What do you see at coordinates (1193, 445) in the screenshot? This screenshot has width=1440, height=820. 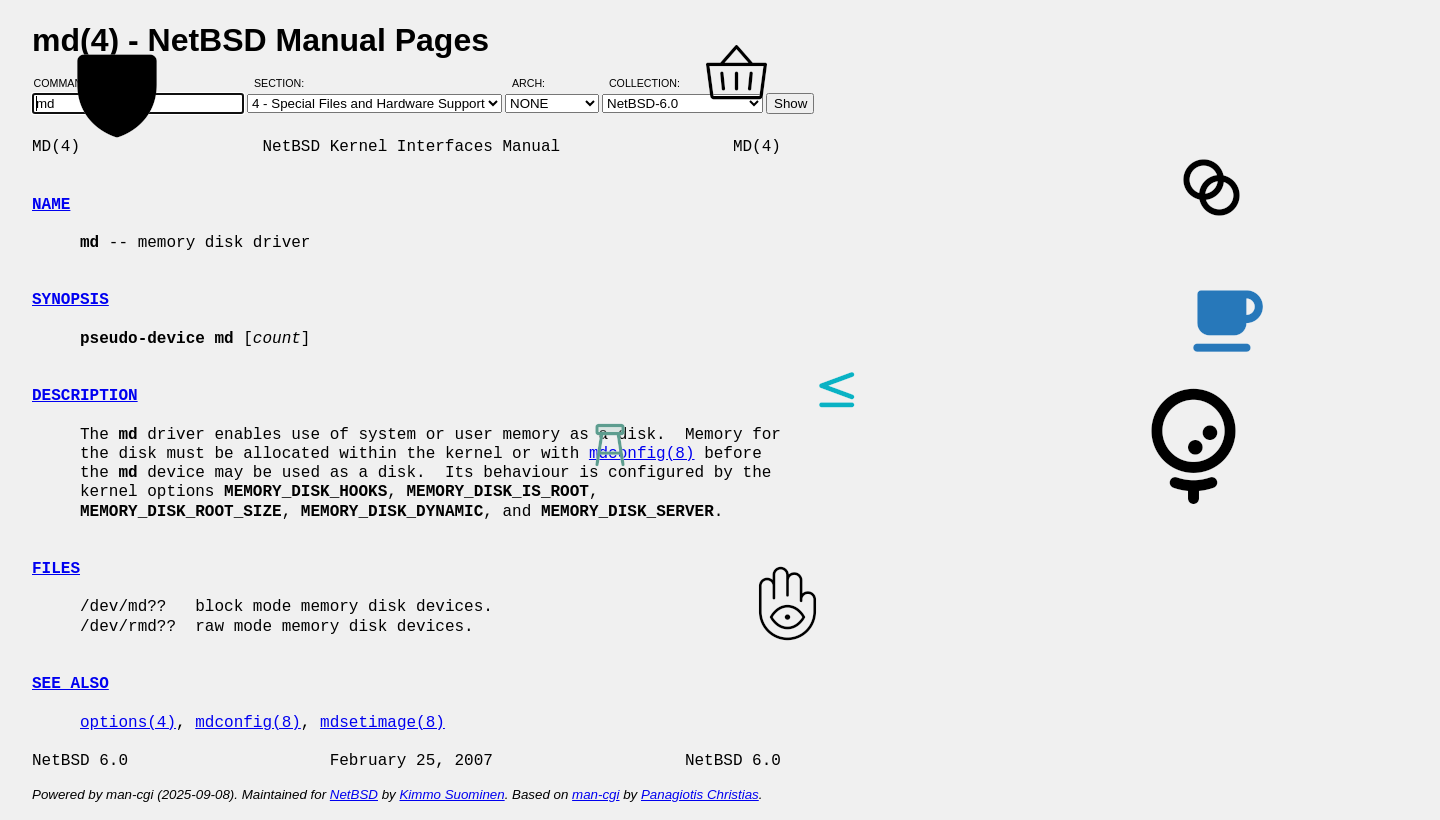 I see `access golf-related features or content` at bounding box center [1193, 445].